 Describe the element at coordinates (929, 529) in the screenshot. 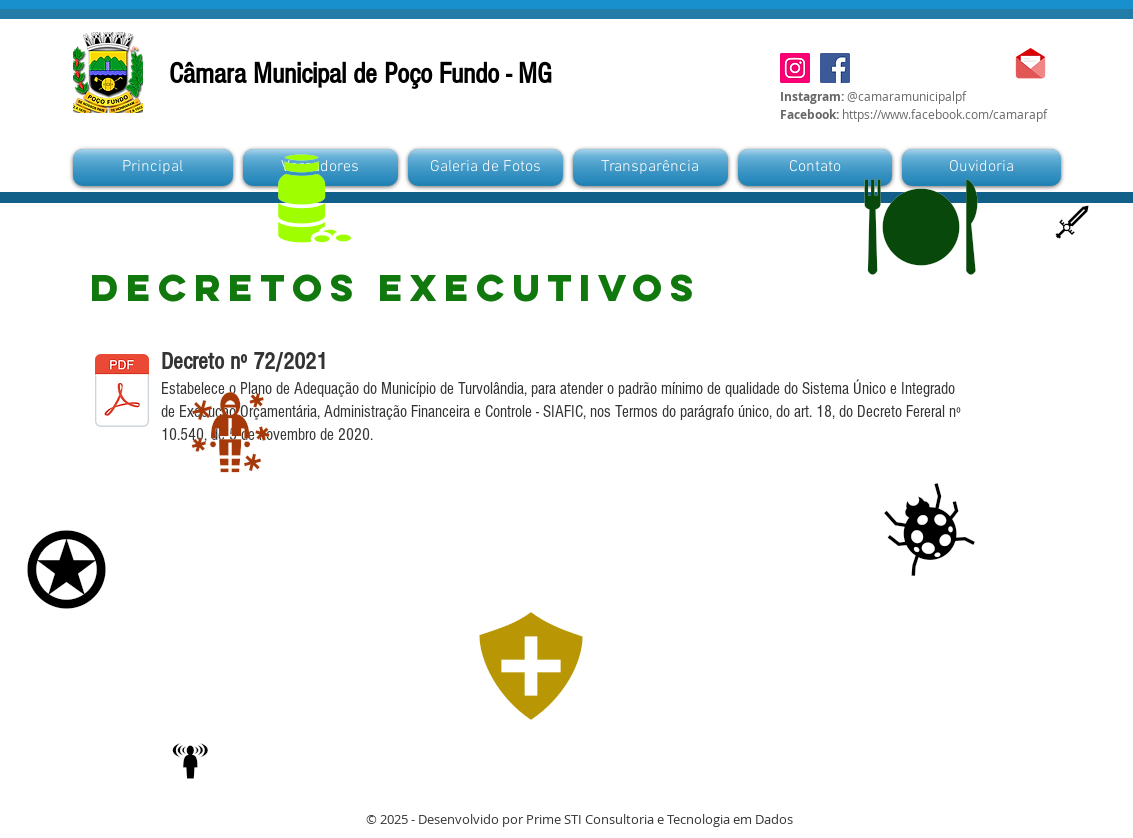

I see `report a bug or software issue` at that location.